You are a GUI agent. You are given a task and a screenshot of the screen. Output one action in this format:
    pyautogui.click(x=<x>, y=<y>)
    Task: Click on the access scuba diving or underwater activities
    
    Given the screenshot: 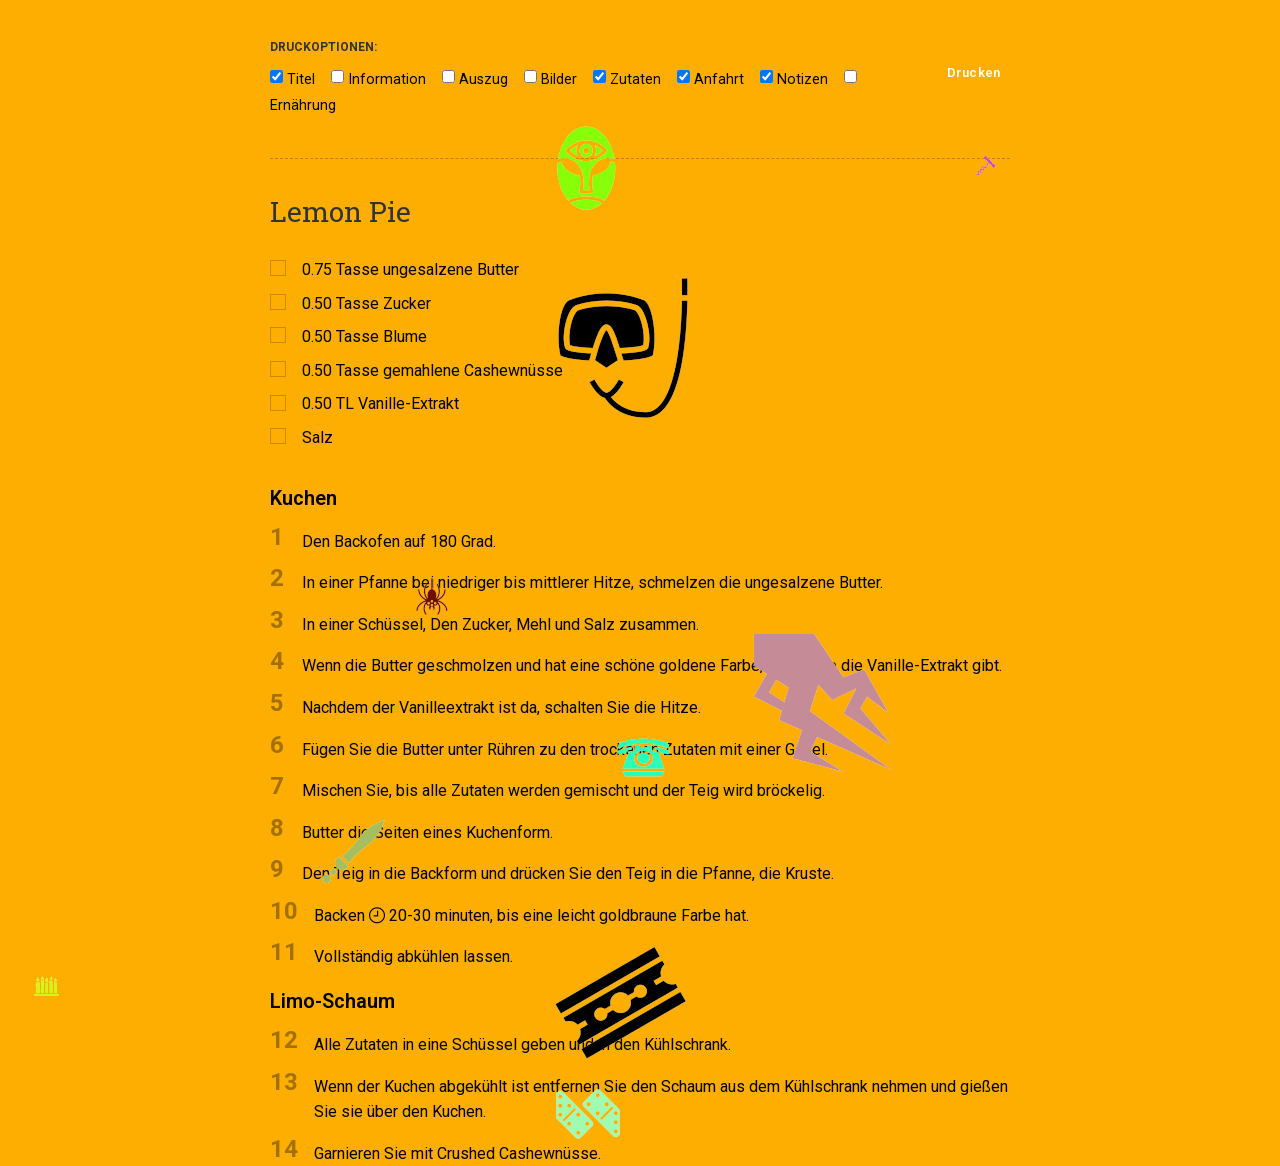 What is the action you would take?
    pyautogui.click(x=623, y=348)
    